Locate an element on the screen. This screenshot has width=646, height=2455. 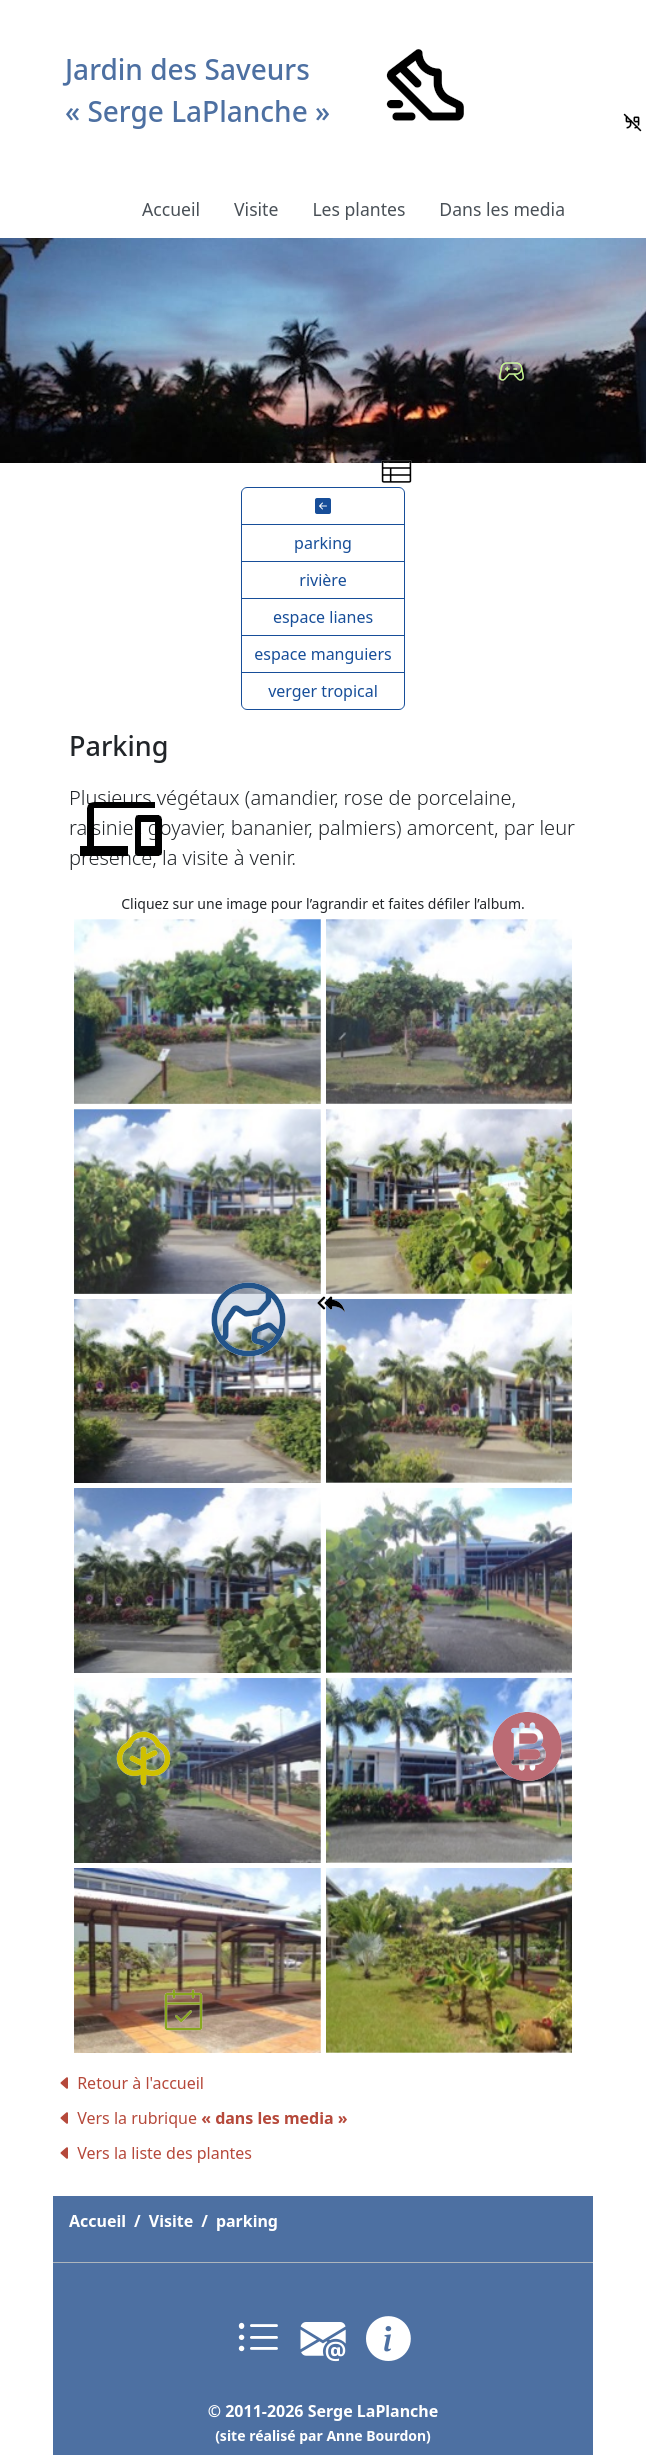
link or sync devices together is located at coordinates (121, 829).